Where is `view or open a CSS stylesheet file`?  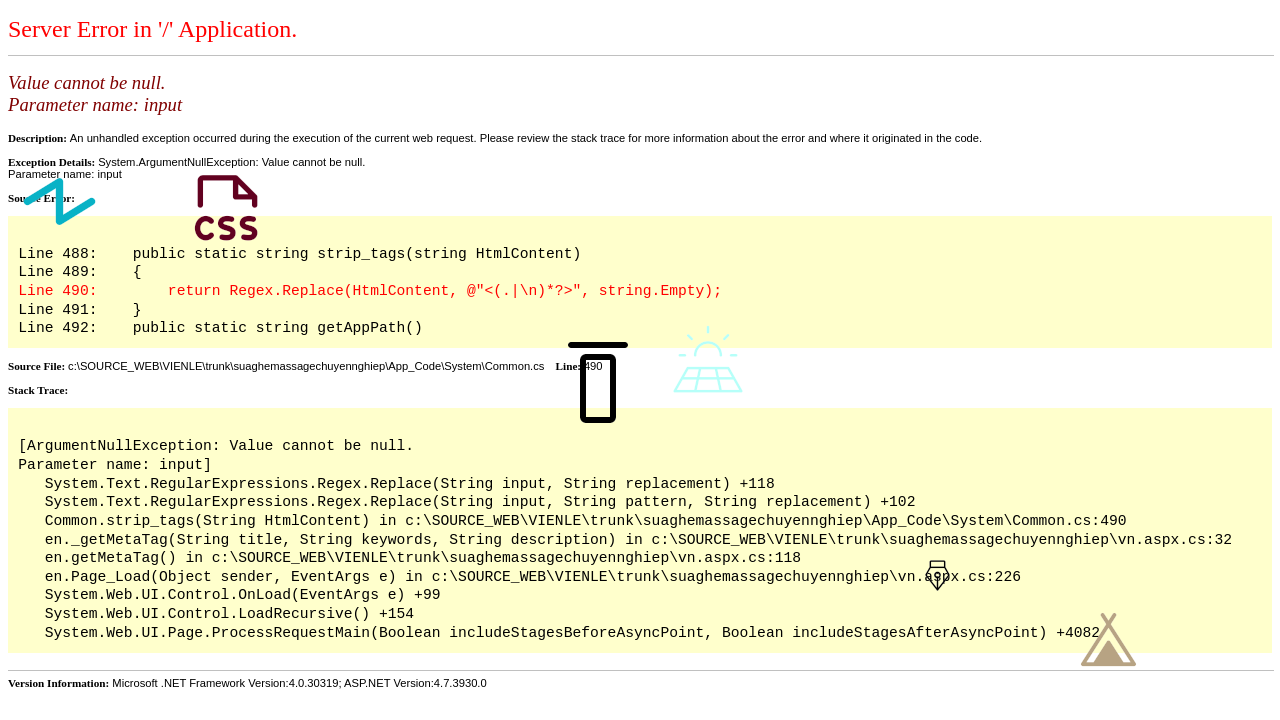 view or open a CSS stylesheet file is located at coordinates (227, 210).